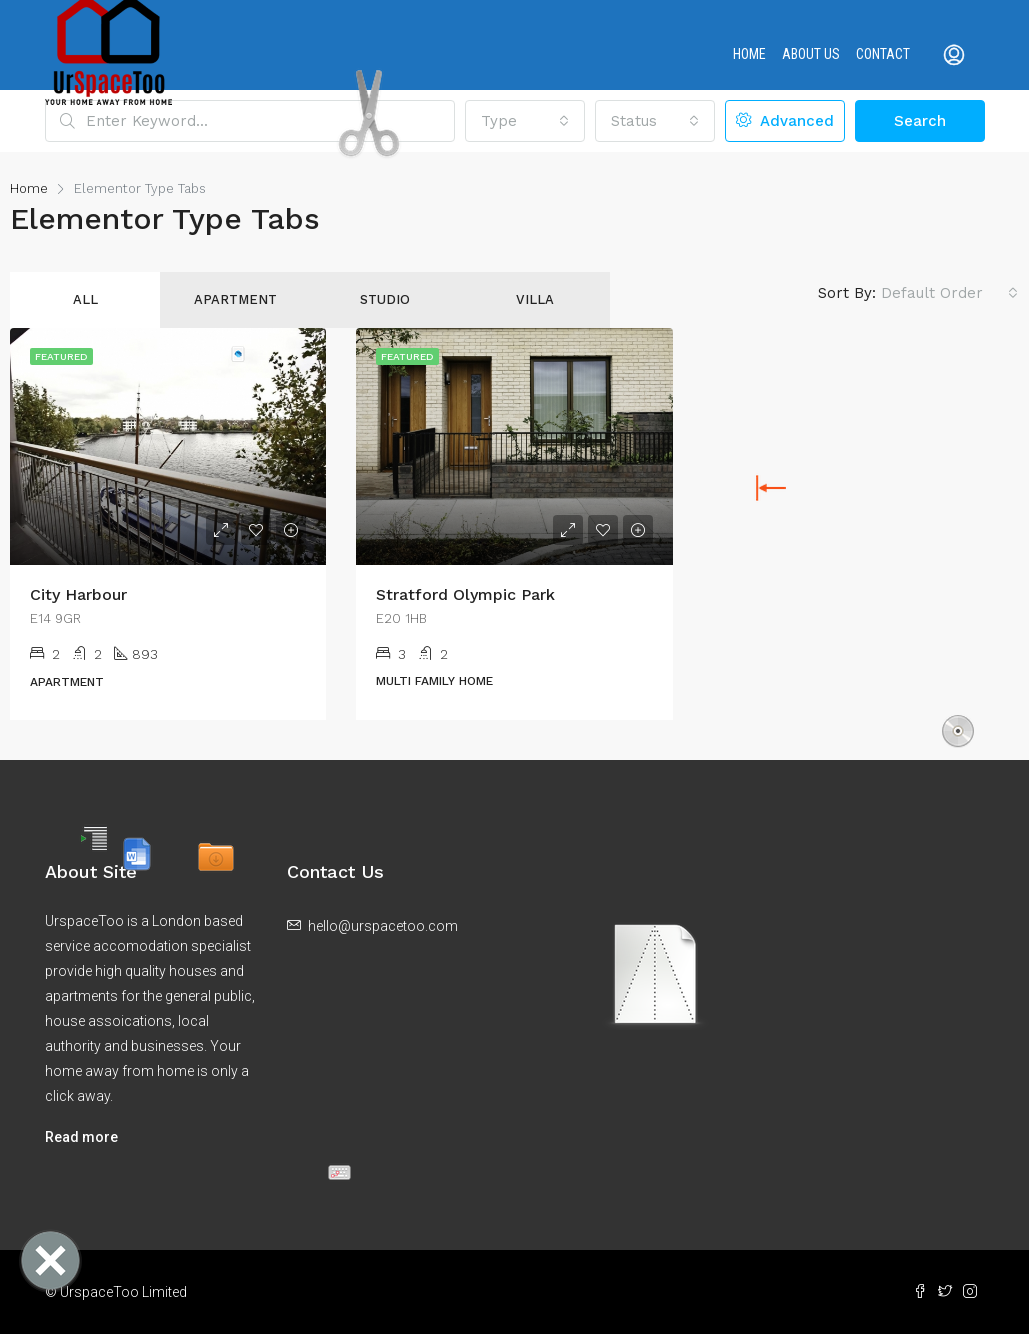  I want to click on indicates an unavailable or inaccessible item, so click(50, 1260).